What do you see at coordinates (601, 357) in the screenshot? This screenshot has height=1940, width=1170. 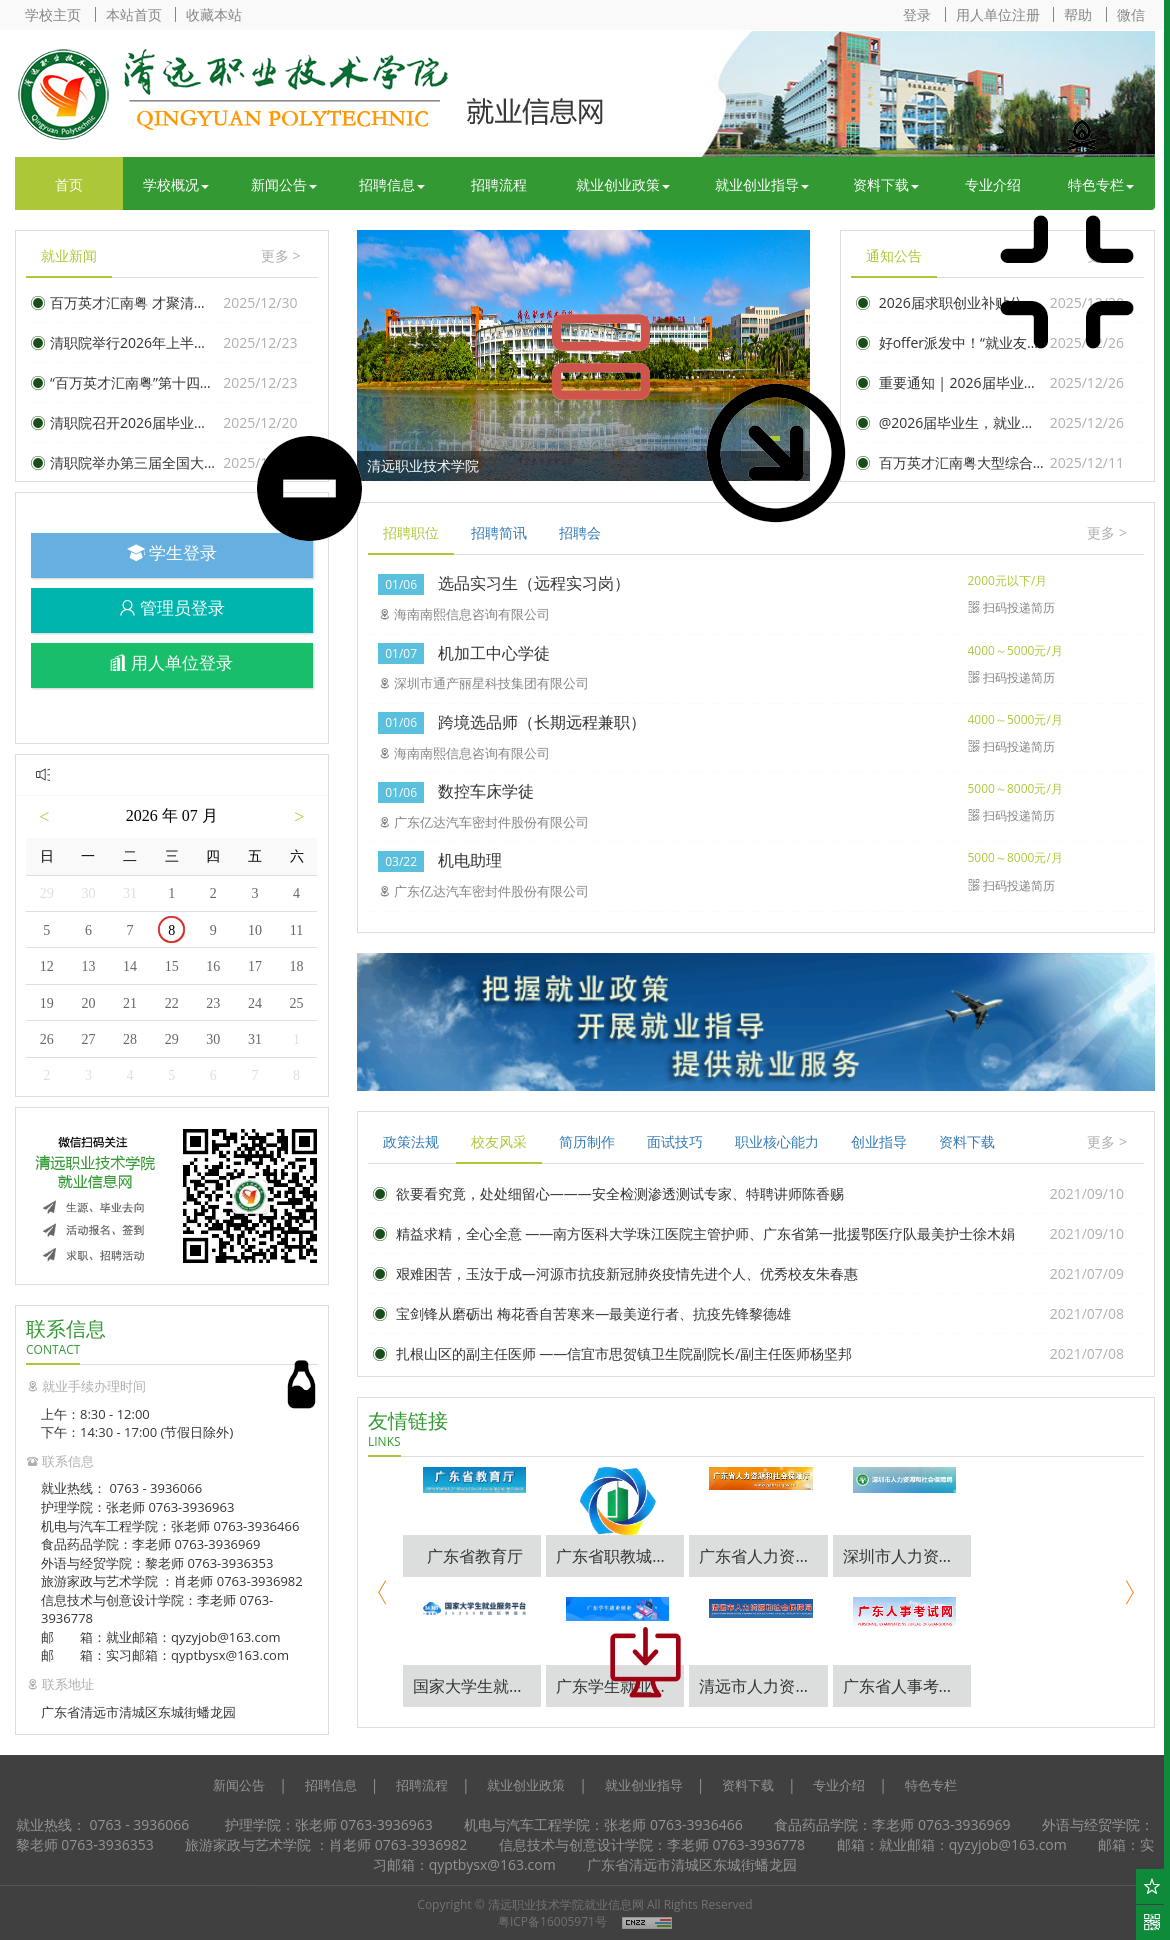 I see `switch to row layout view` at bounding box center [601, 357].